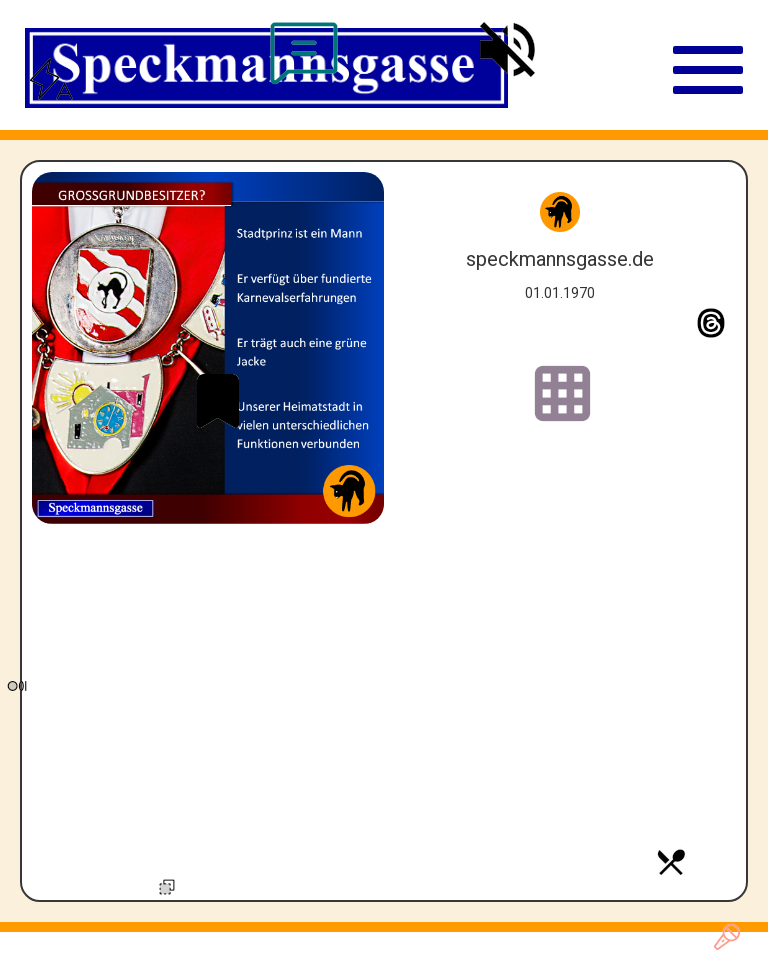 The width and height of the screenshot is (768, 977). I want to click on mute audio or sound, so click(507, 49).